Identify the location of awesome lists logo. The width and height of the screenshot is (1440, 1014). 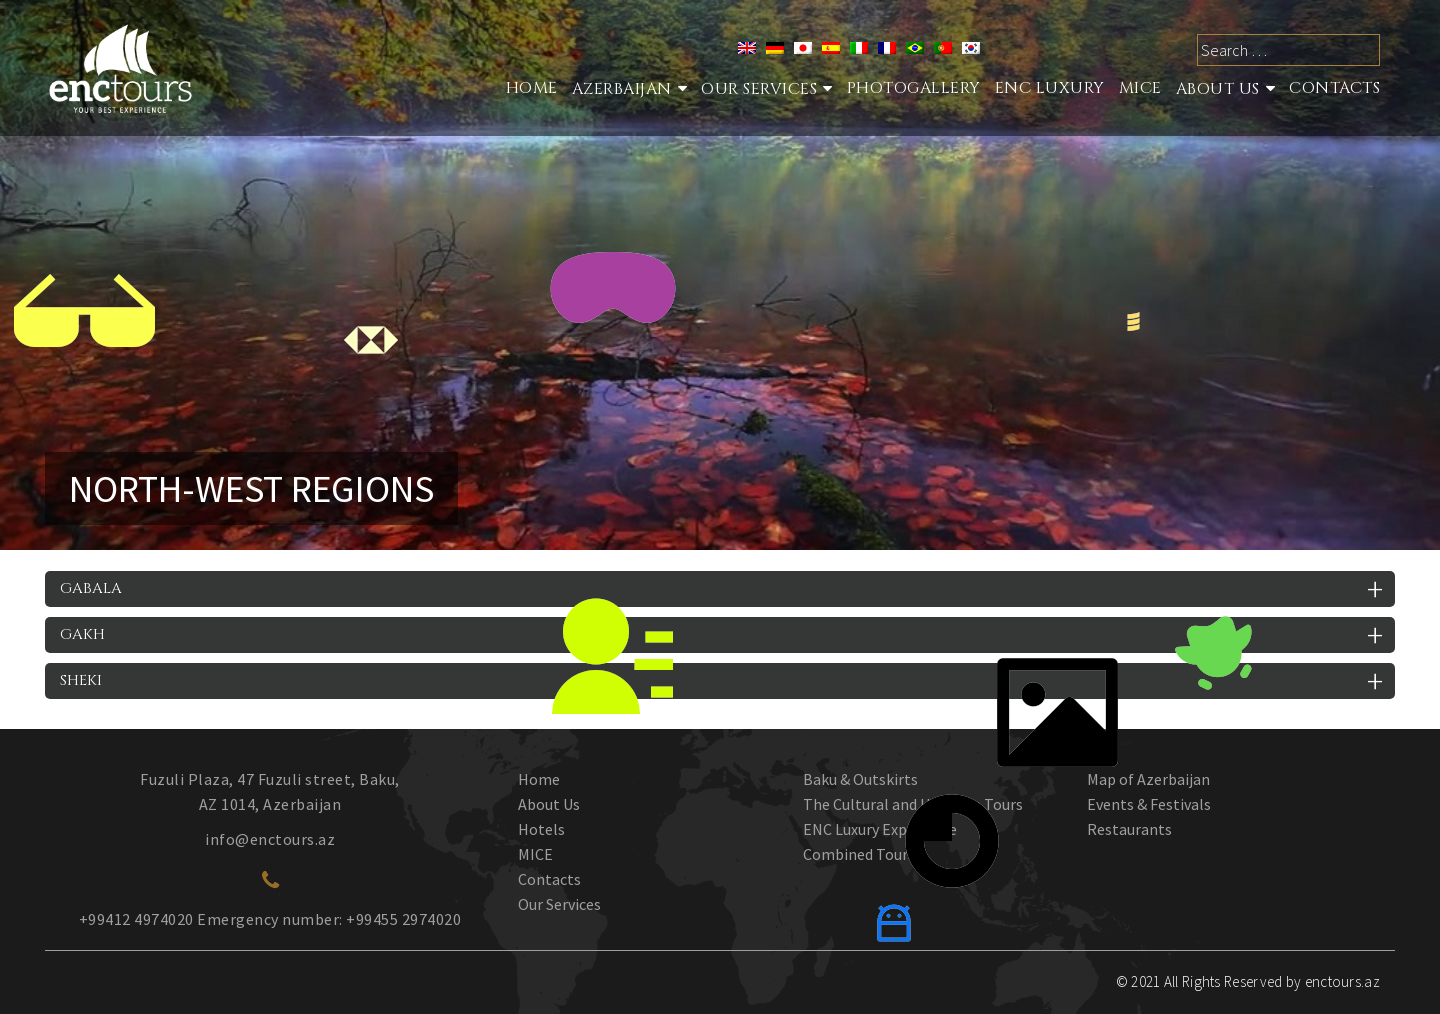
(84, 310).